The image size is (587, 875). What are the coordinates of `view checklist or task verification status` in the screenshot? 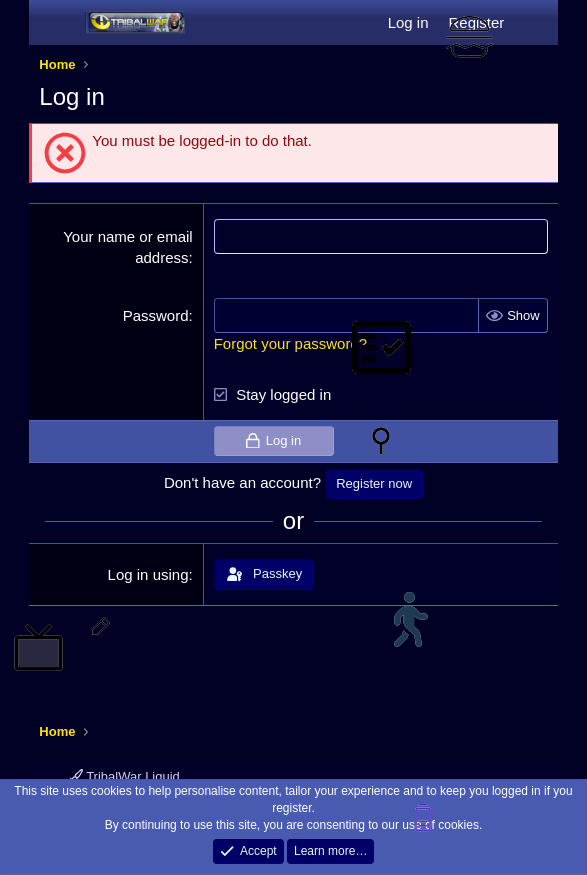 It's located at (381, 347).